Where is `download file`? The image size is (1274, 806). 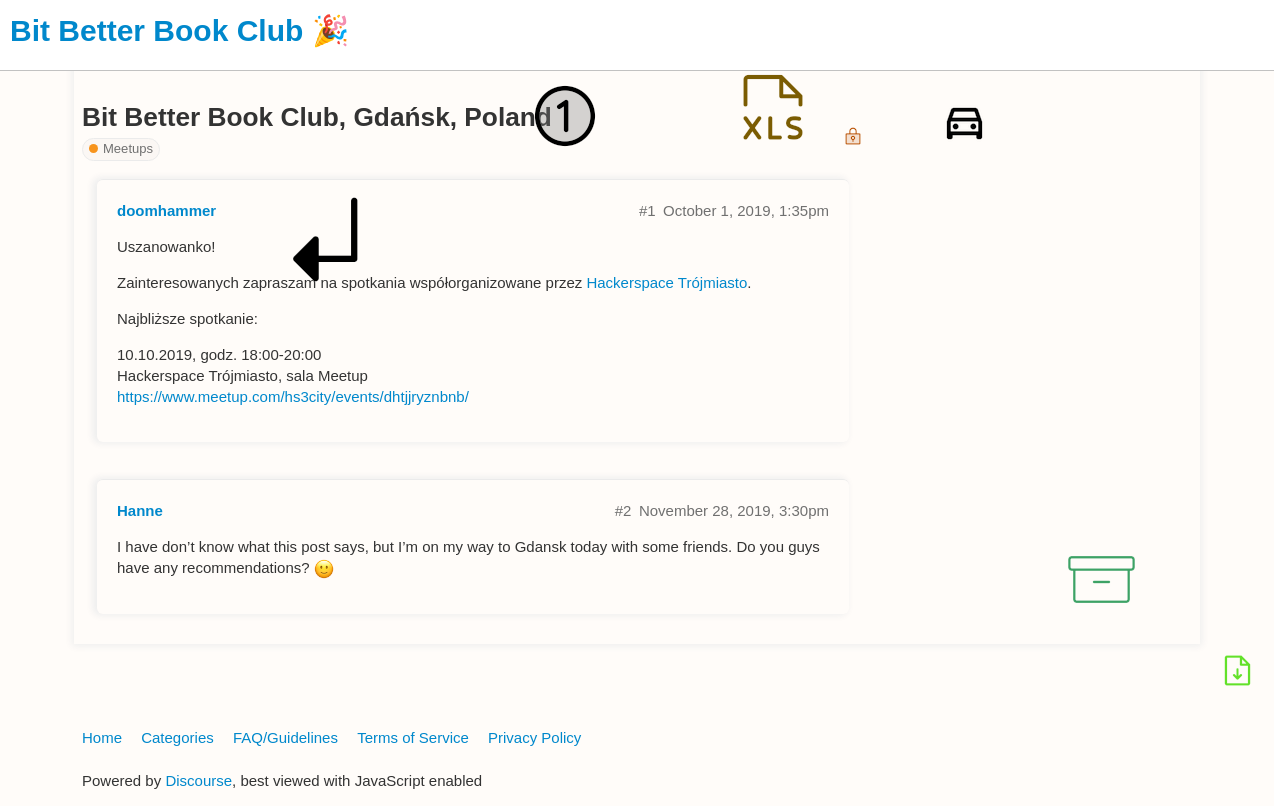
download file is located at coordinates (1237, 670).